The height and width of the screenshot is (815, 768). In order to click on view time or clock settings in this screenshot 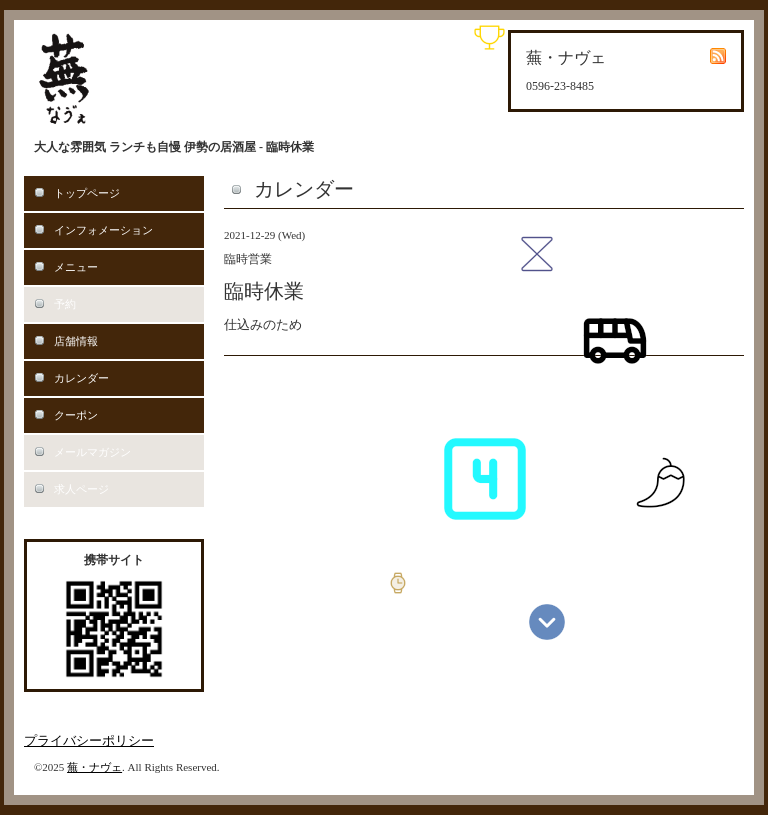, I will do `click(398, 583)`.